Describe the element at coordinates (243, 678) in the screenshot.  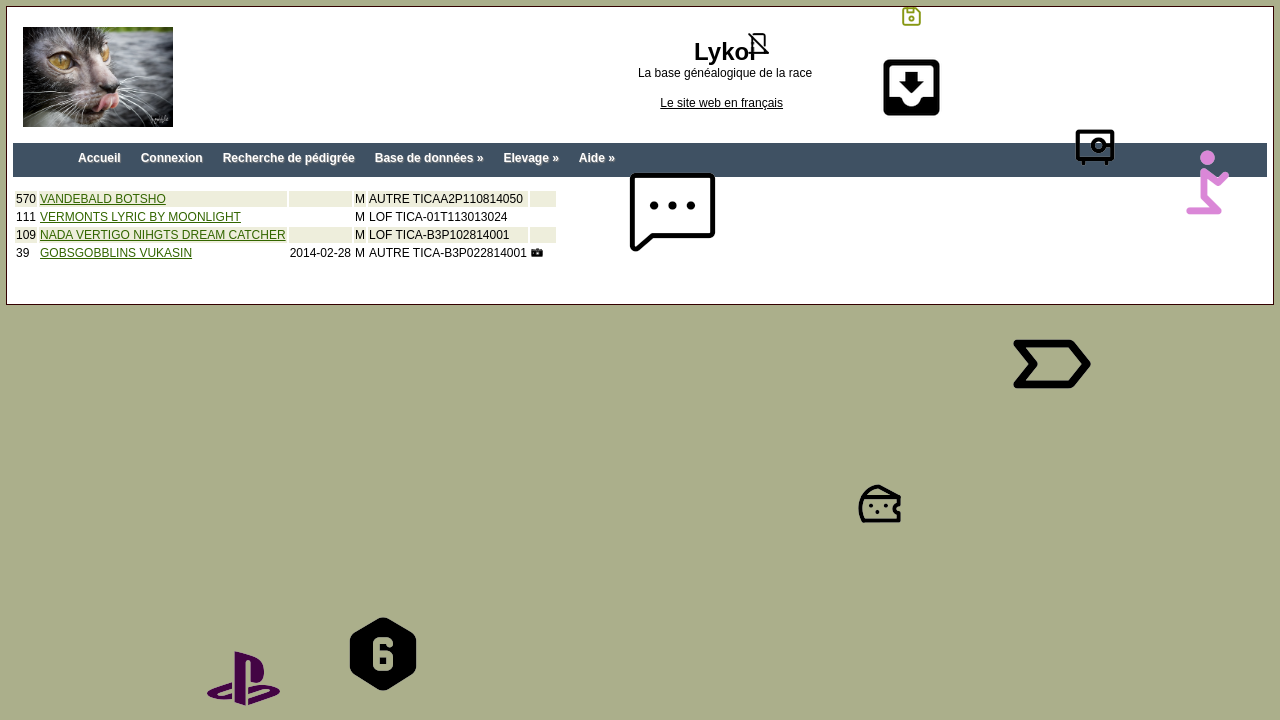
I see `playstation app or service` at that location.